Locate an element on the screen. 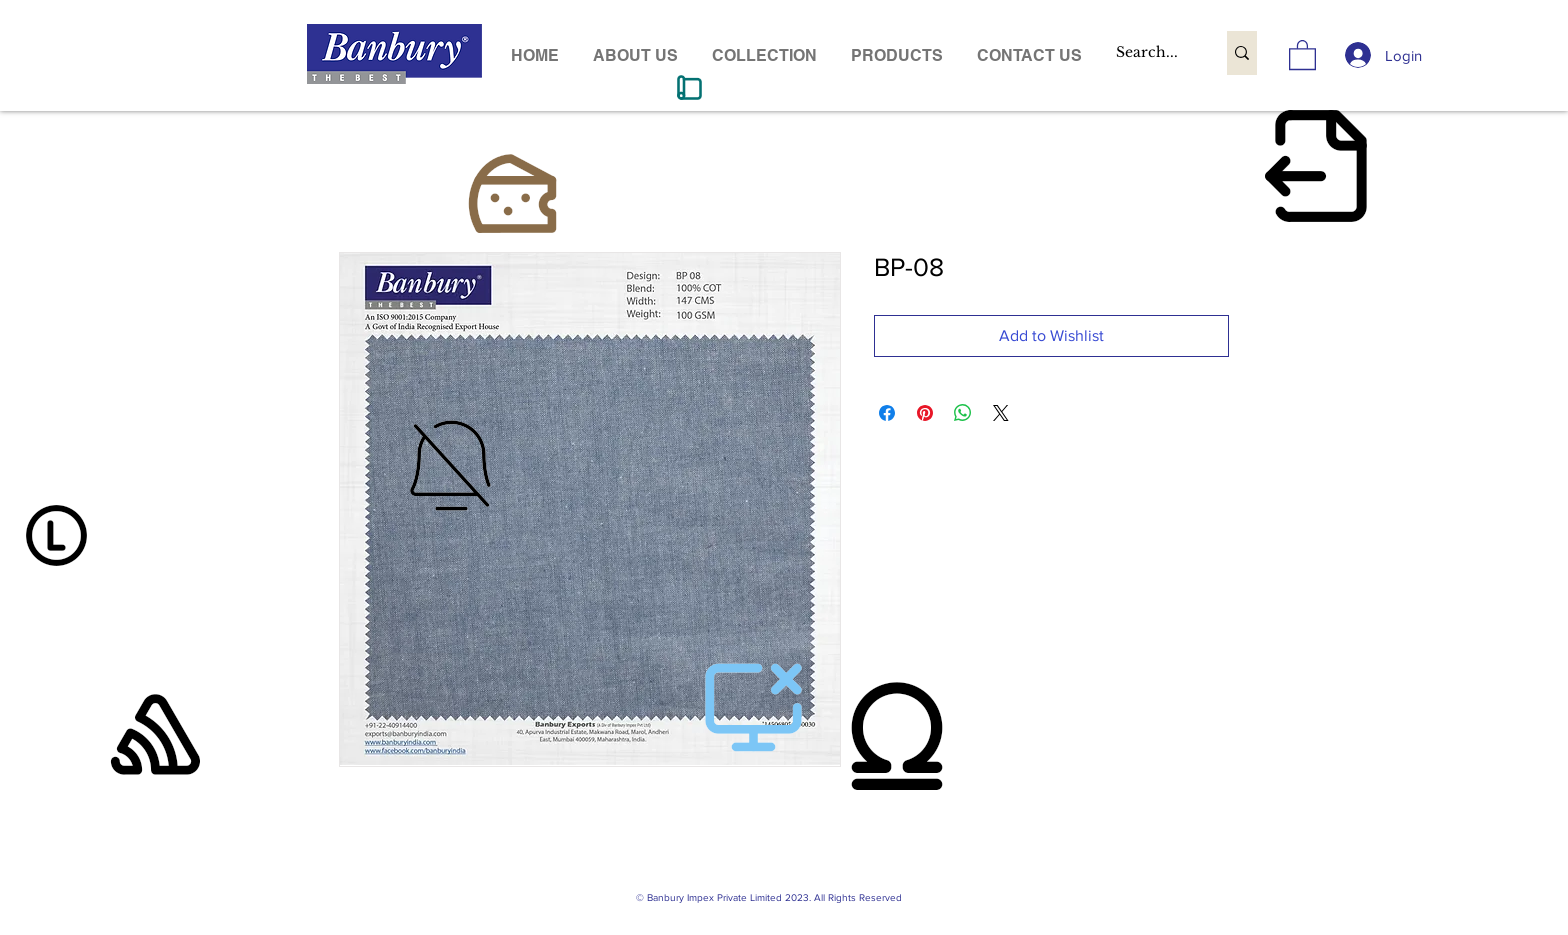  libra zodiac sign symbol is located at coordinates (897, 739).